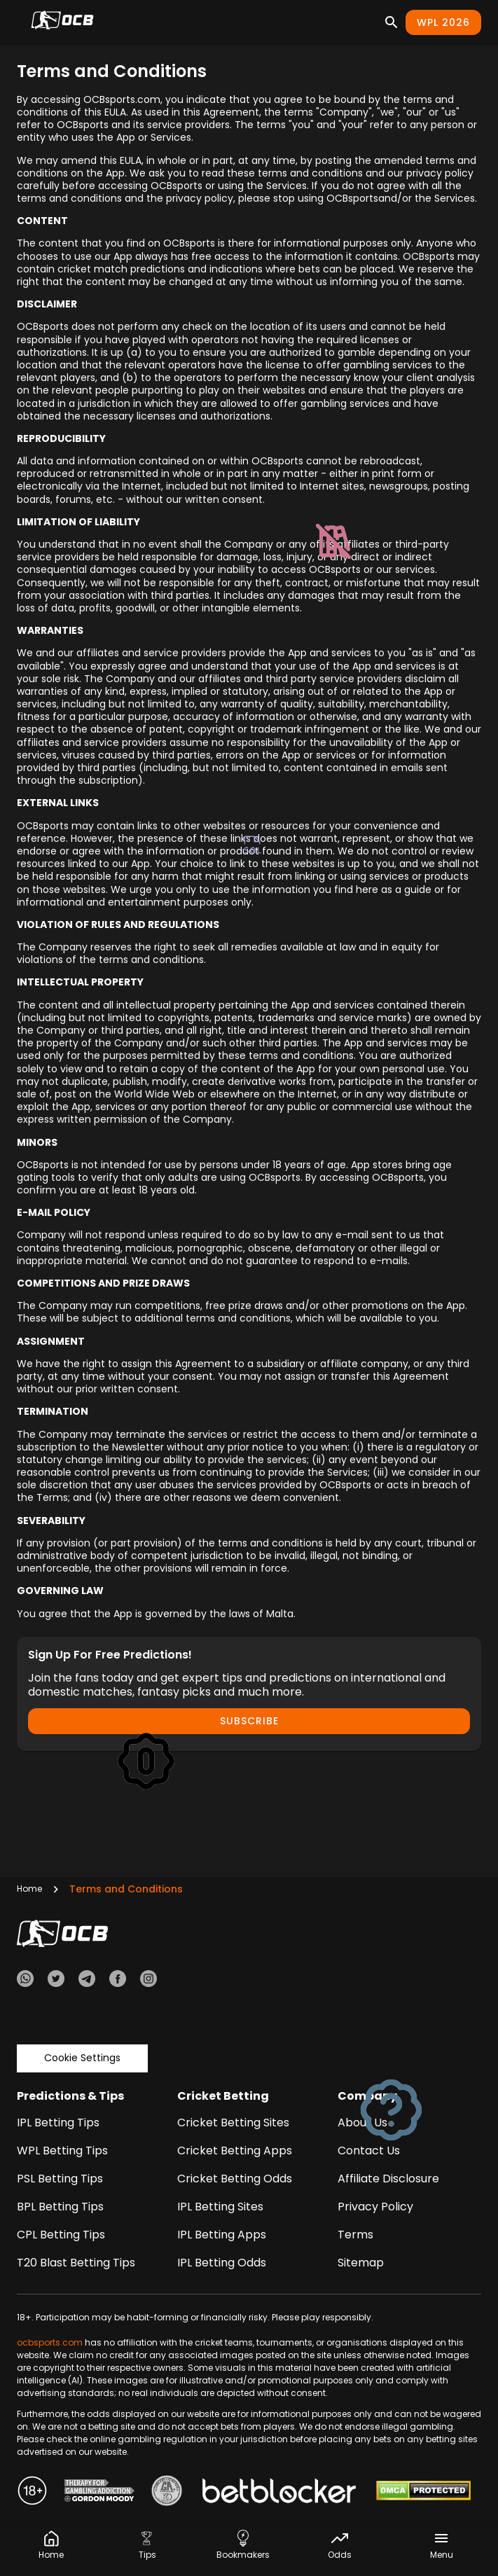  I want to click on open or view an SQL database file, so click(252, 845).